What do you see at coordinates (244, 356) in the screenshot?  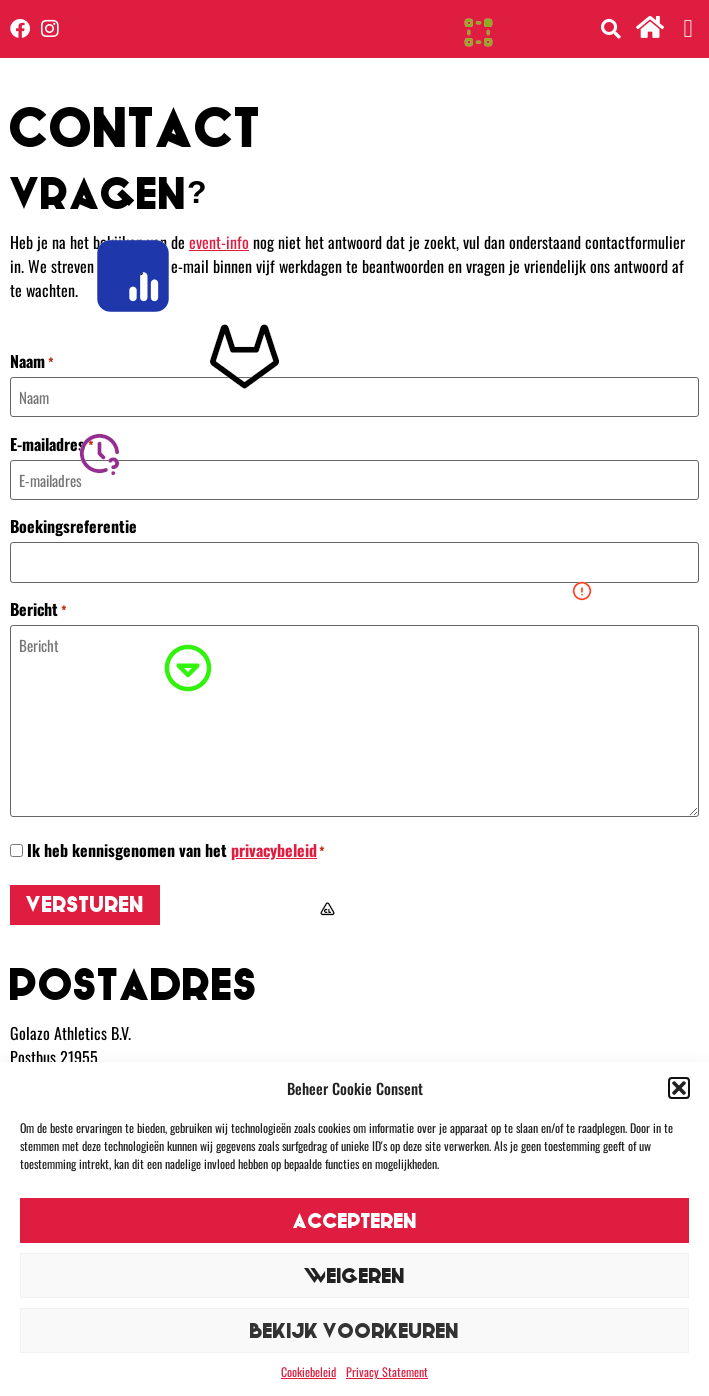 I see `open GitLab repository` at bounding box center [244, 356].